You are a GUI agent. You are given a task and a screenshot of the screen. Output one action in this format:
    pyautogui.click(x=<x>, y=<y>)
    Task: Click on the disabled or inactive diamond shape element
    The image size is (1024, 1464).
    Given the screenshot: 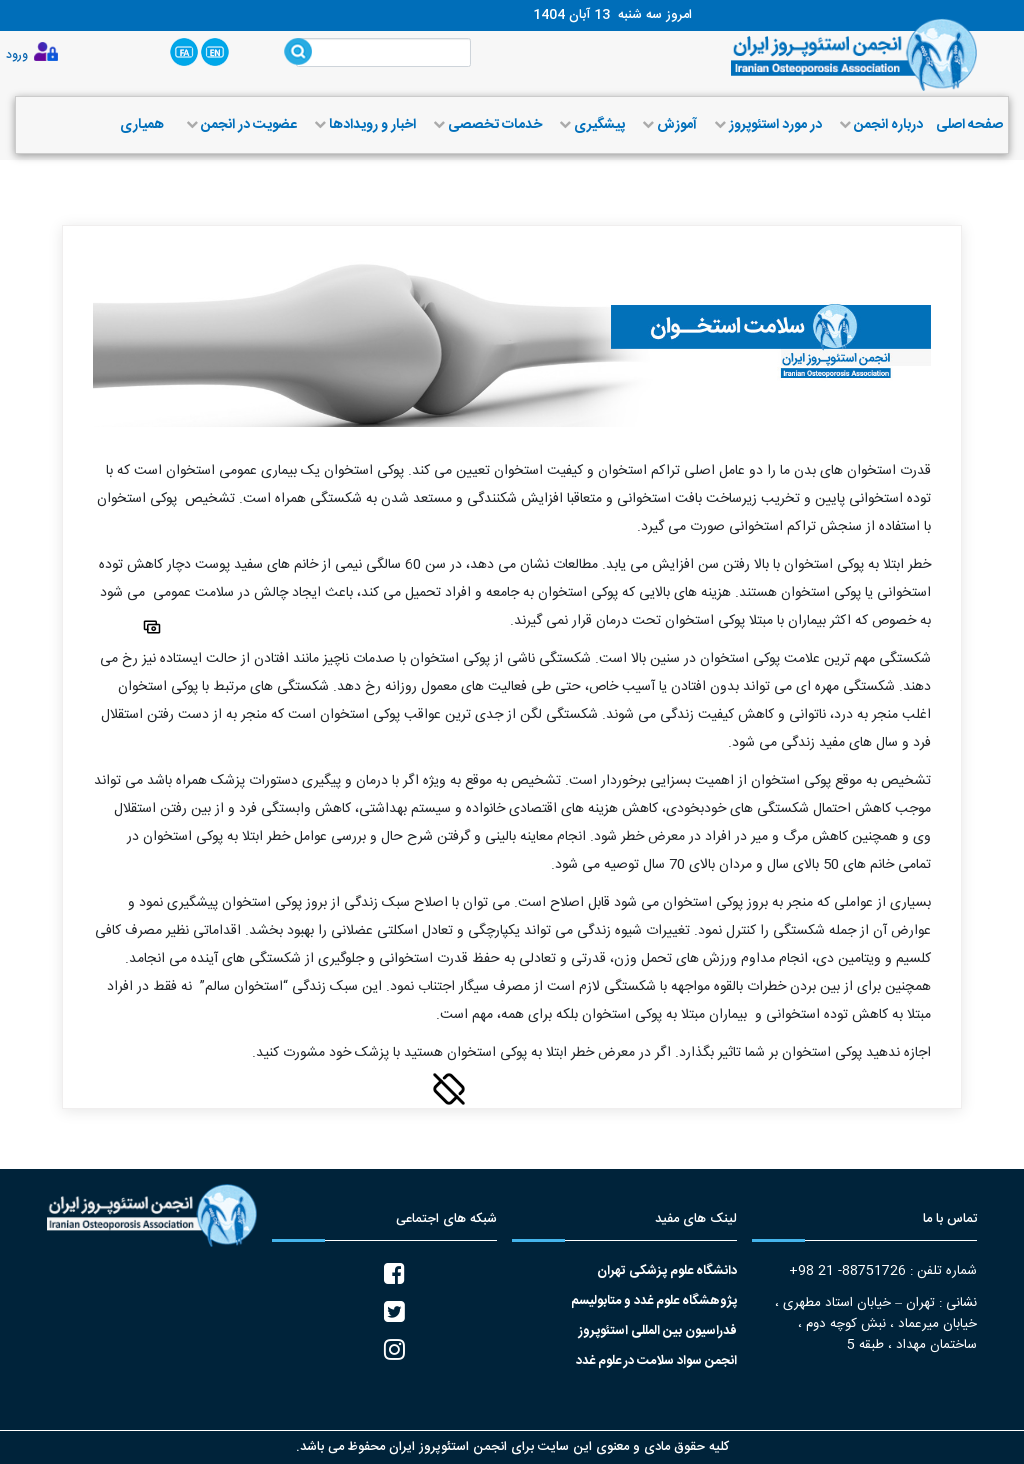 What is the action you would take?
    pyautogui.click(x=449, y=1089)
    